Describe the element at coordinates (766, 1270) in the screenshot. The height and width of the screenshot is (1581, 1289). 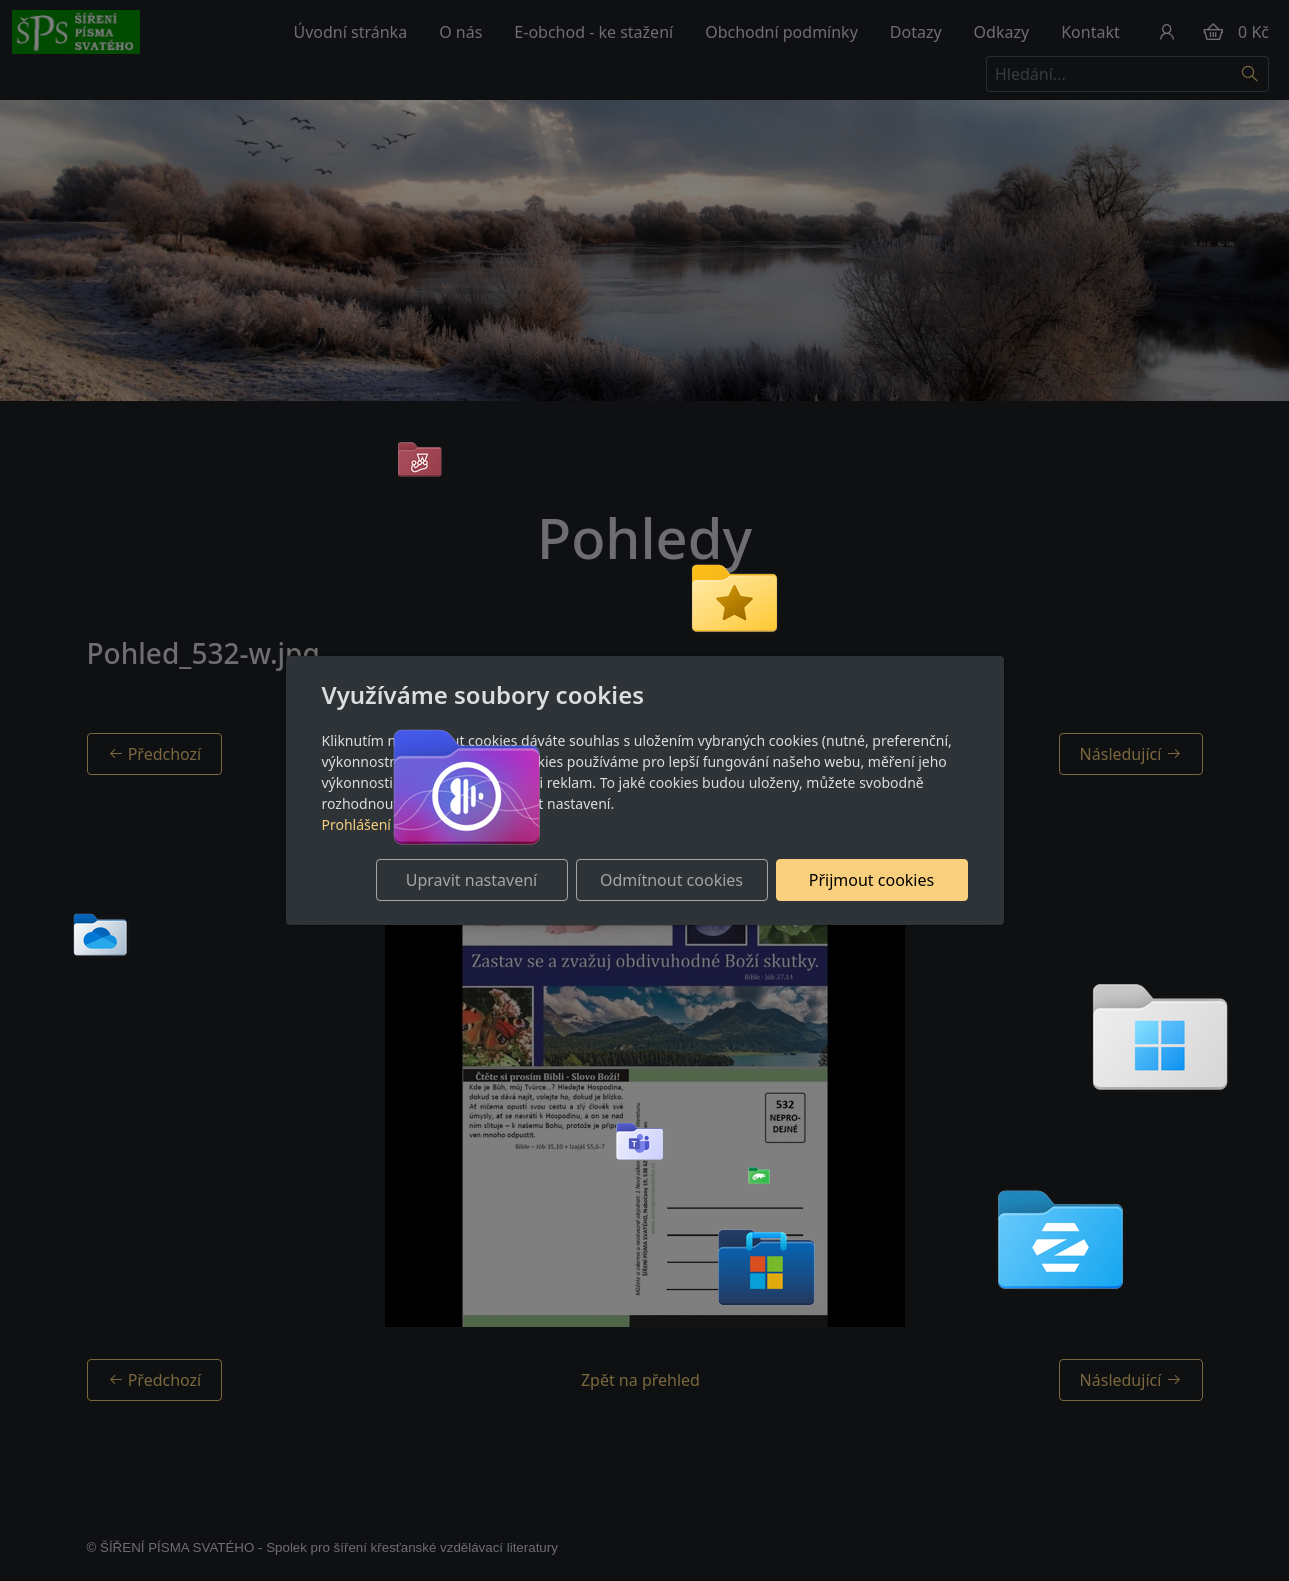
I see `open microsoft store downloads folder` at that location.